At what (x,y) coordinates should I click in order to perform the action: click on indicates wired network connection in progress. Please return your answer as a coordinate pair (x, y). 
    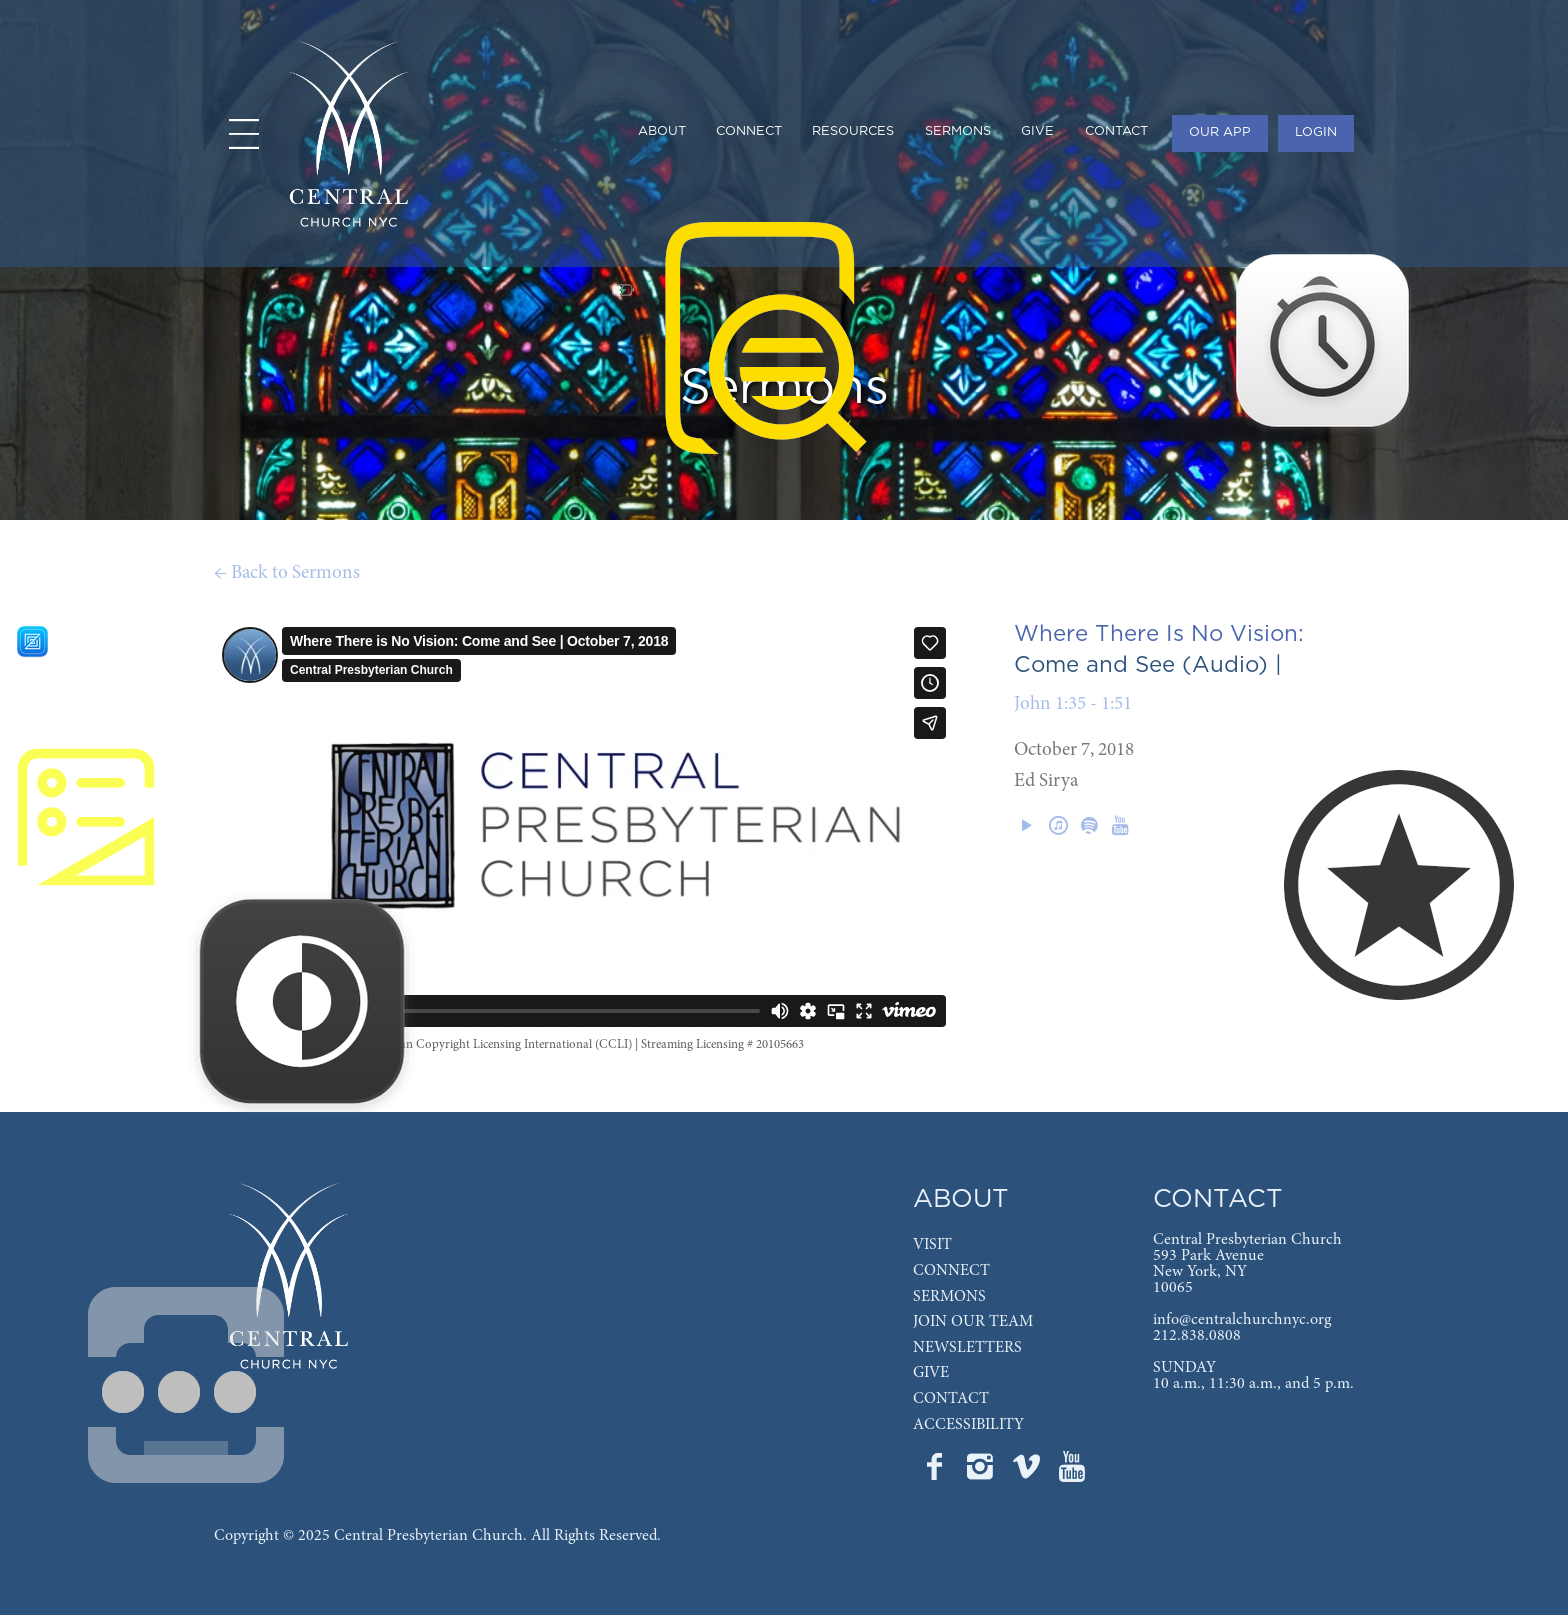
    Looking at the image, I should click on (186, 1385).